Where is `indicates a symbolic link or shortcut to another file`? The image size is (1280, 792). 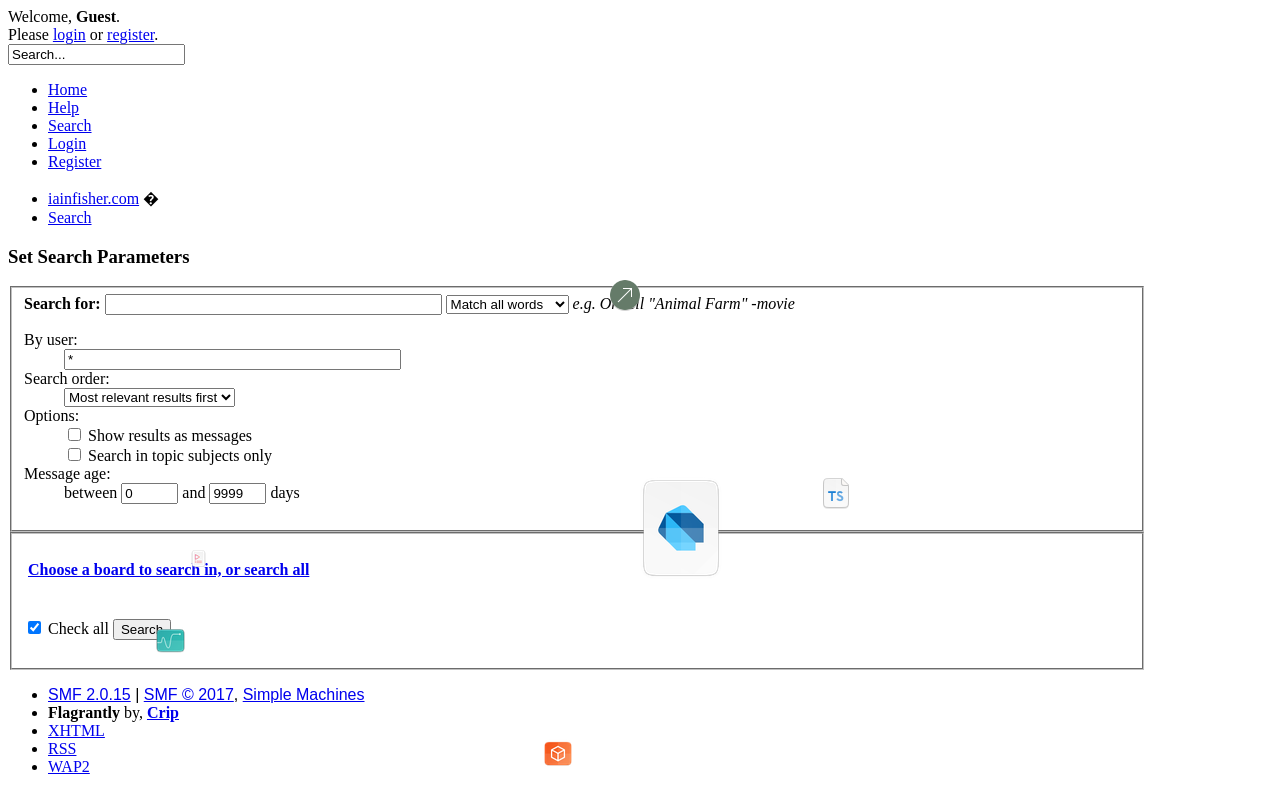 indicates a symbolic link or shortcut to another file is located at coordinates (625, 295).